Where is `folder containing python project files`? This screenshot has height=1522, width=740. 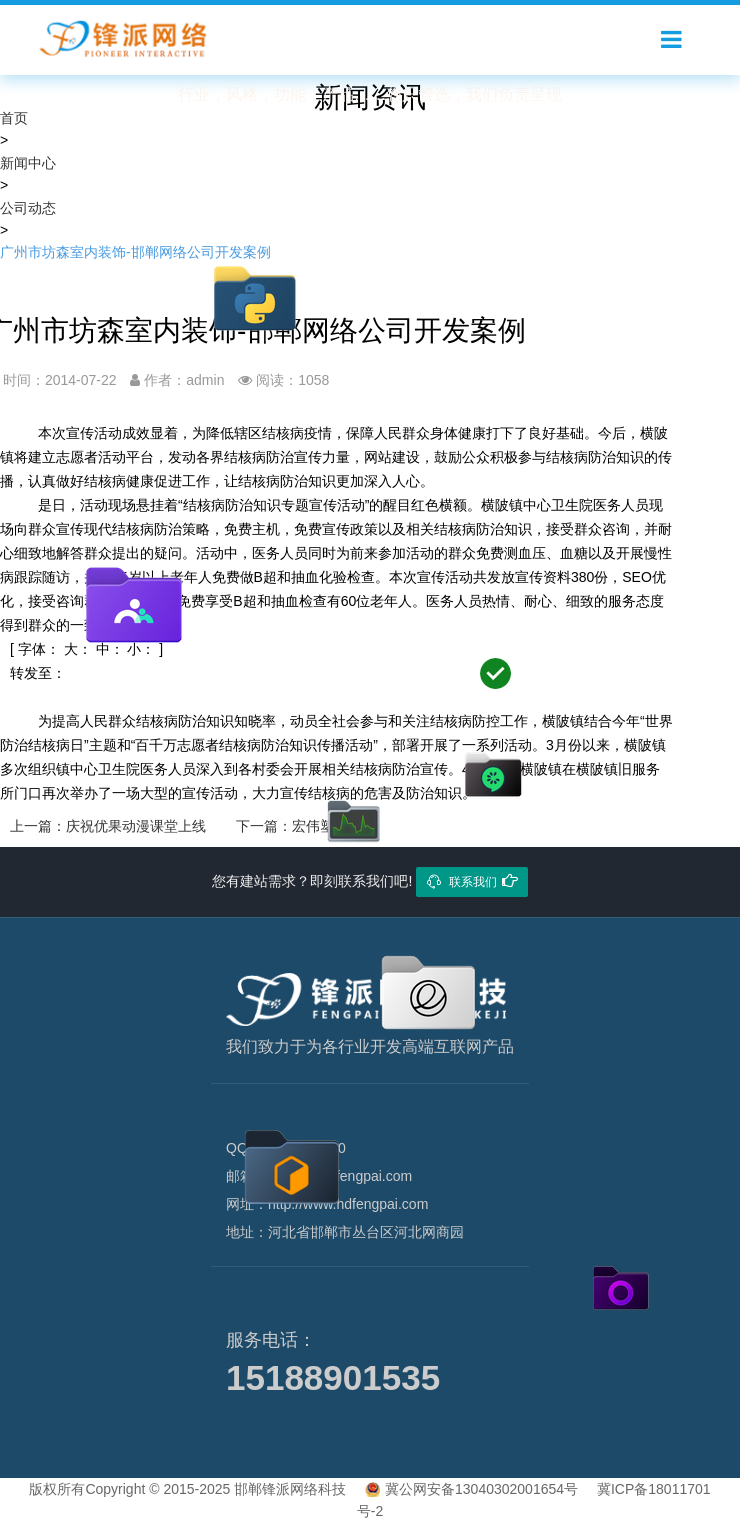
folder containing python project files is located at coordinates (254, 300).